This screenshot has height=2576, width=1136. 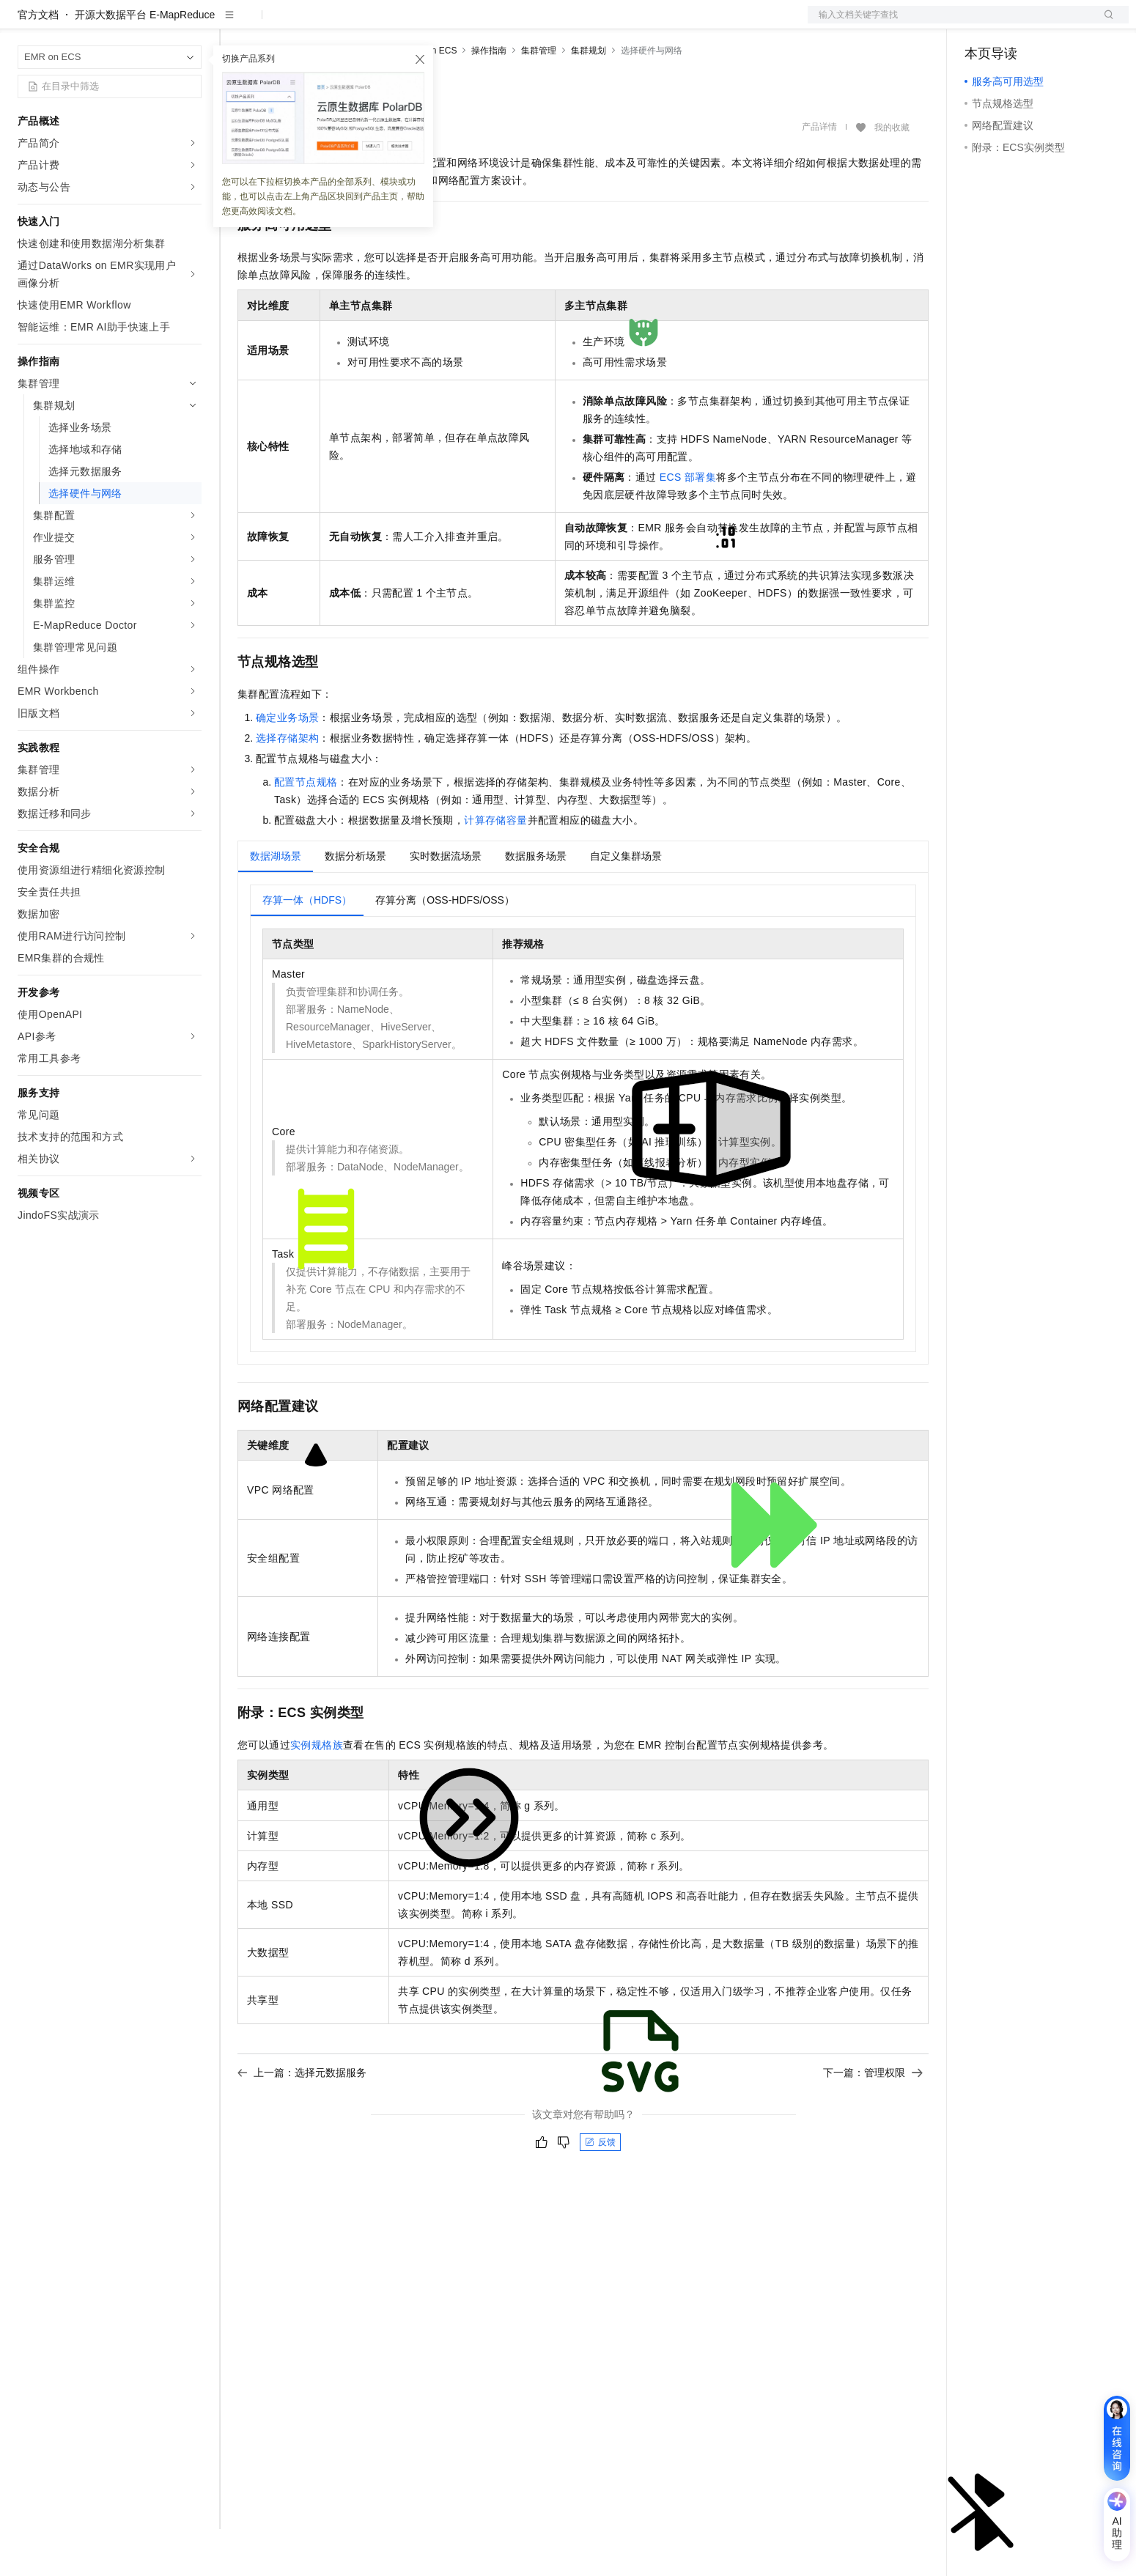 I want to click on skip forward or fast forward, so click(x=770, y=1525).